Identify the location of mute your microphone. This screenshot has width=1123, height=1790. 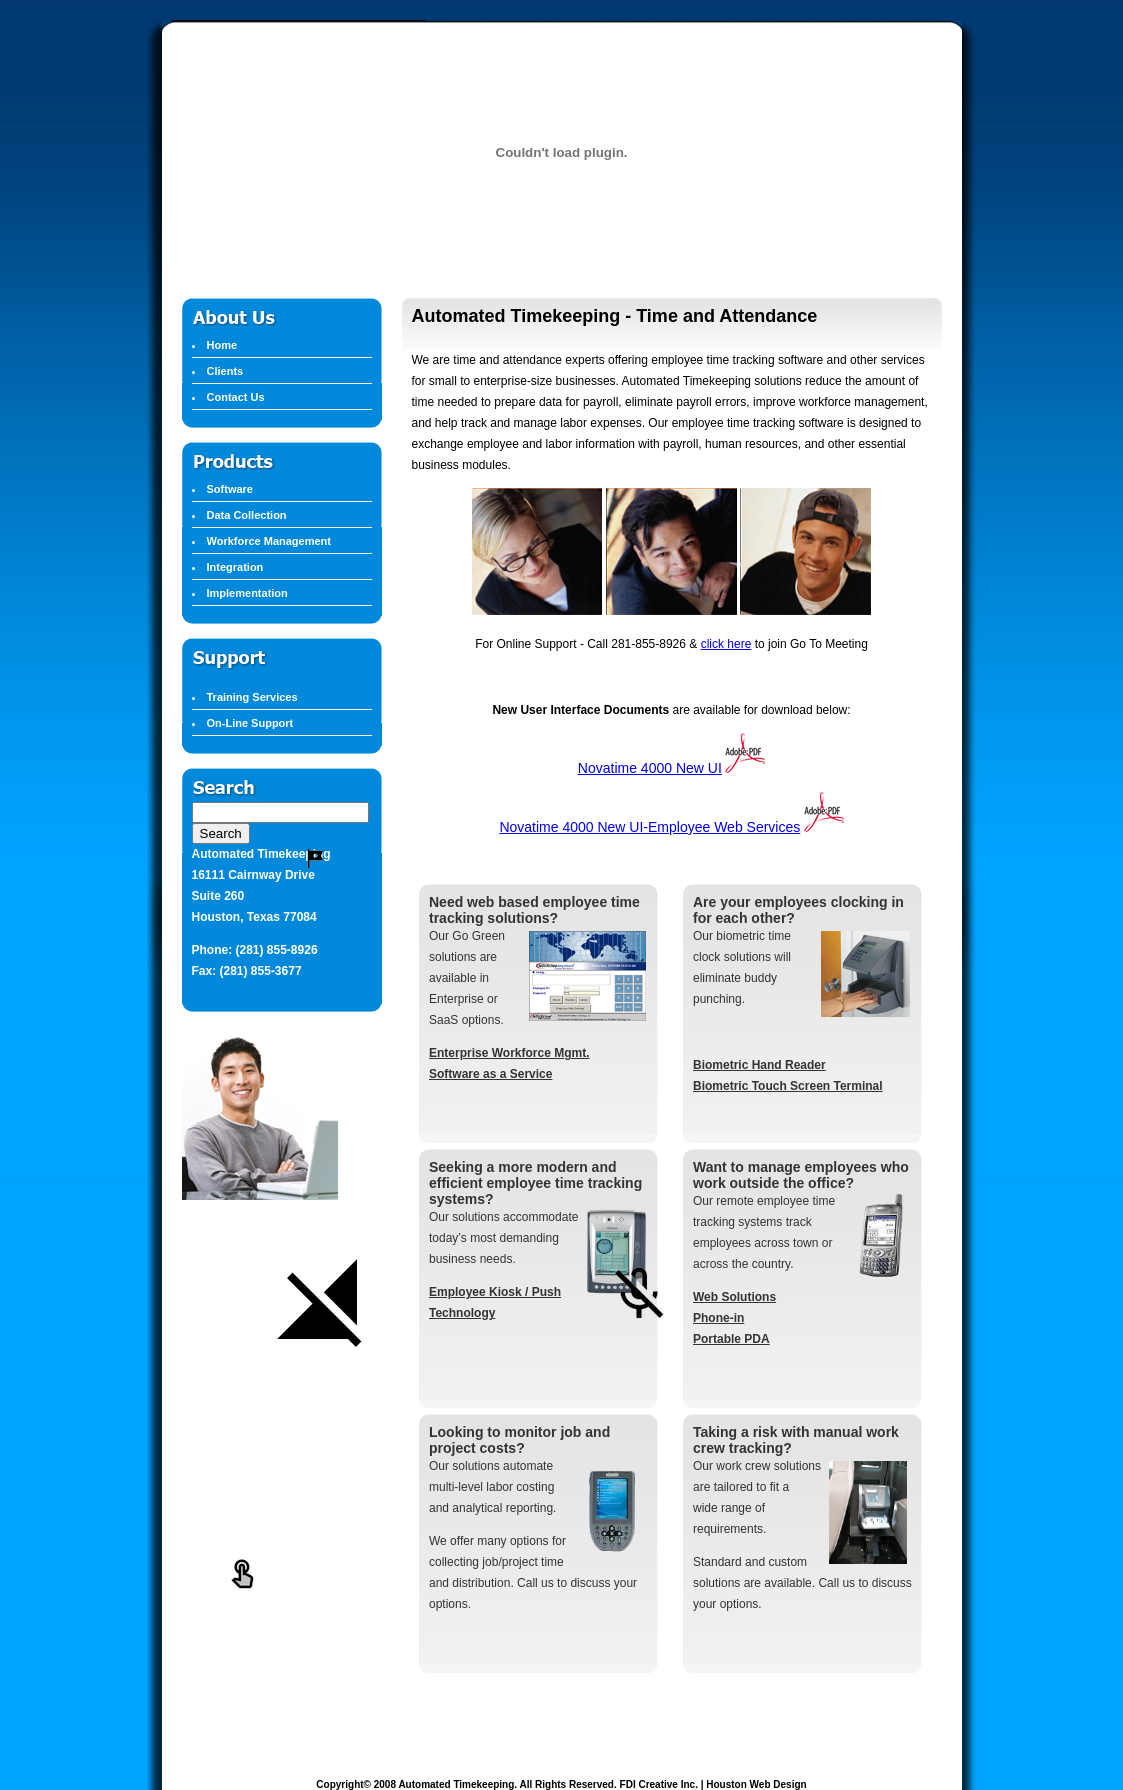
(639, 1294).